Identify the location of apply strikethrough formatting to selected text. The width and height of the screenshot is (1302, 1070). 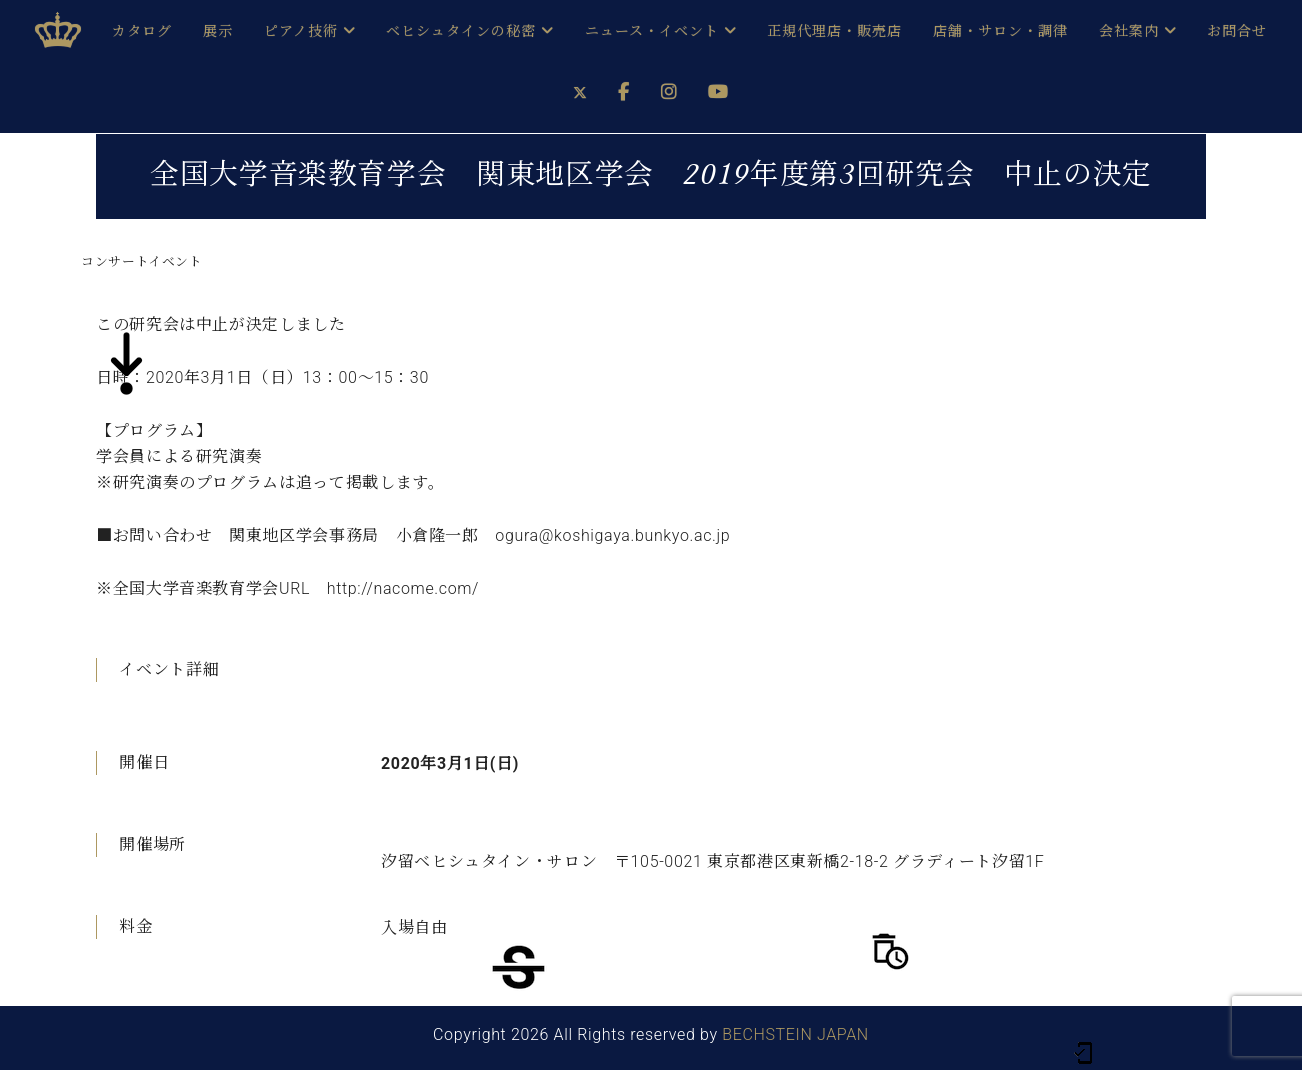
(518, 971).